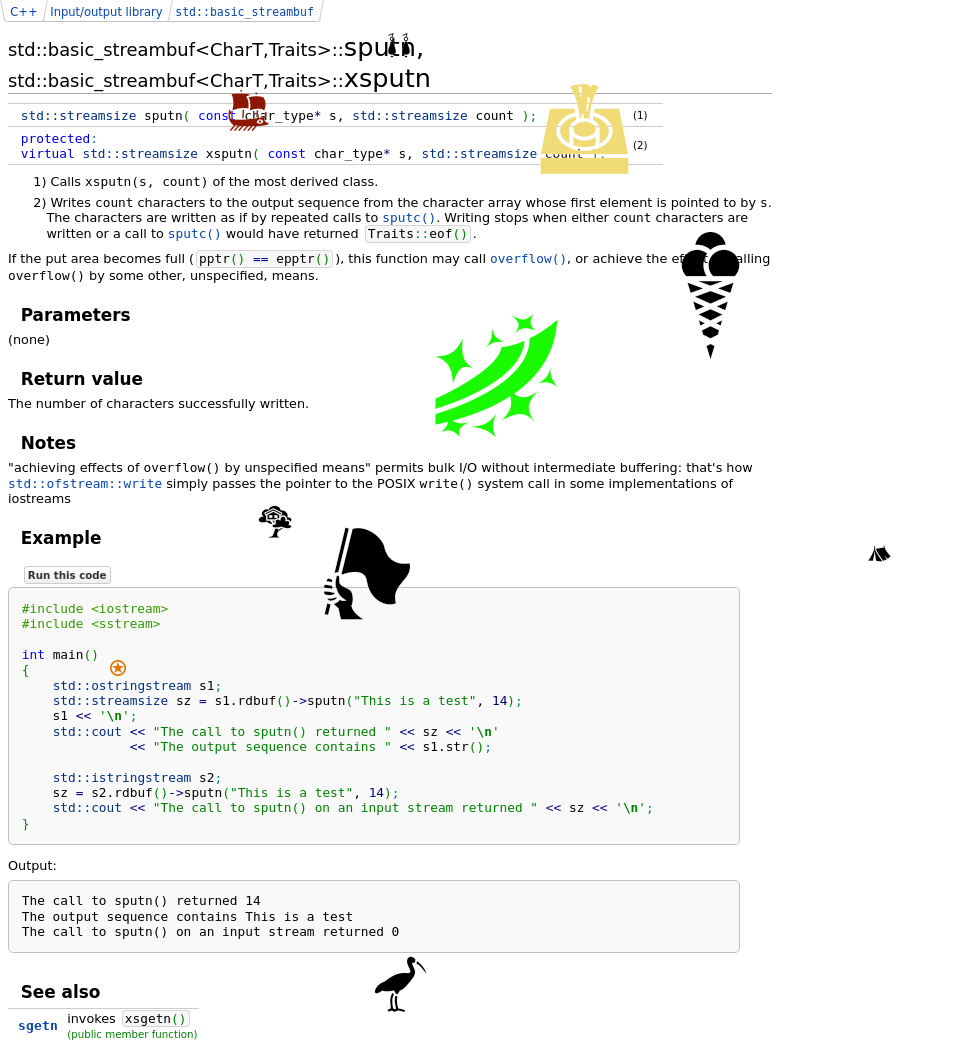  What do you see at coordinates (367, 573) in the screenshot?
I see `declare a truce or ceasefire in game` at bounding box center [367, 573].